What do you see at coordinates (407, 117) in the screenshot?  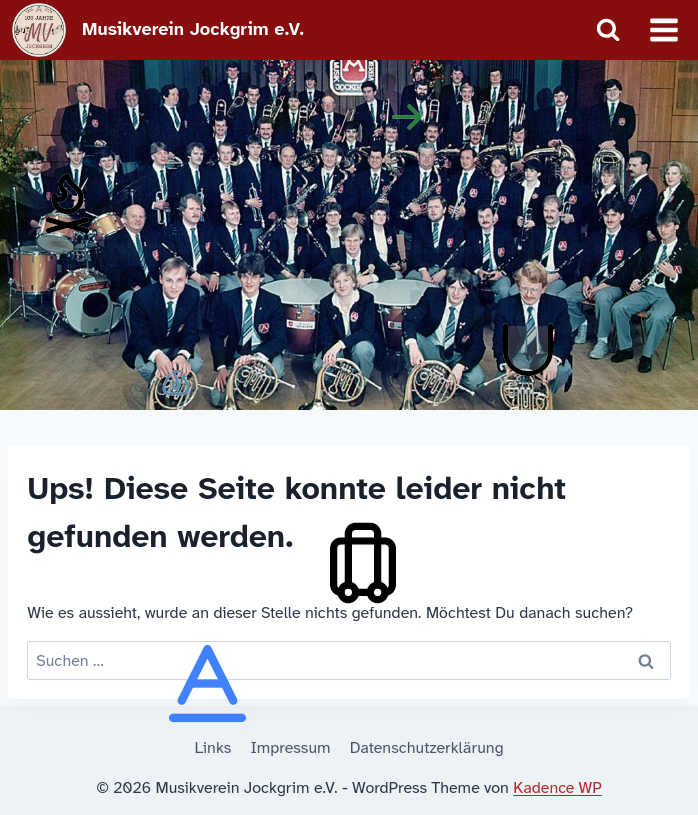 I see `proceed to the next step` at bounding box center [407, 117].